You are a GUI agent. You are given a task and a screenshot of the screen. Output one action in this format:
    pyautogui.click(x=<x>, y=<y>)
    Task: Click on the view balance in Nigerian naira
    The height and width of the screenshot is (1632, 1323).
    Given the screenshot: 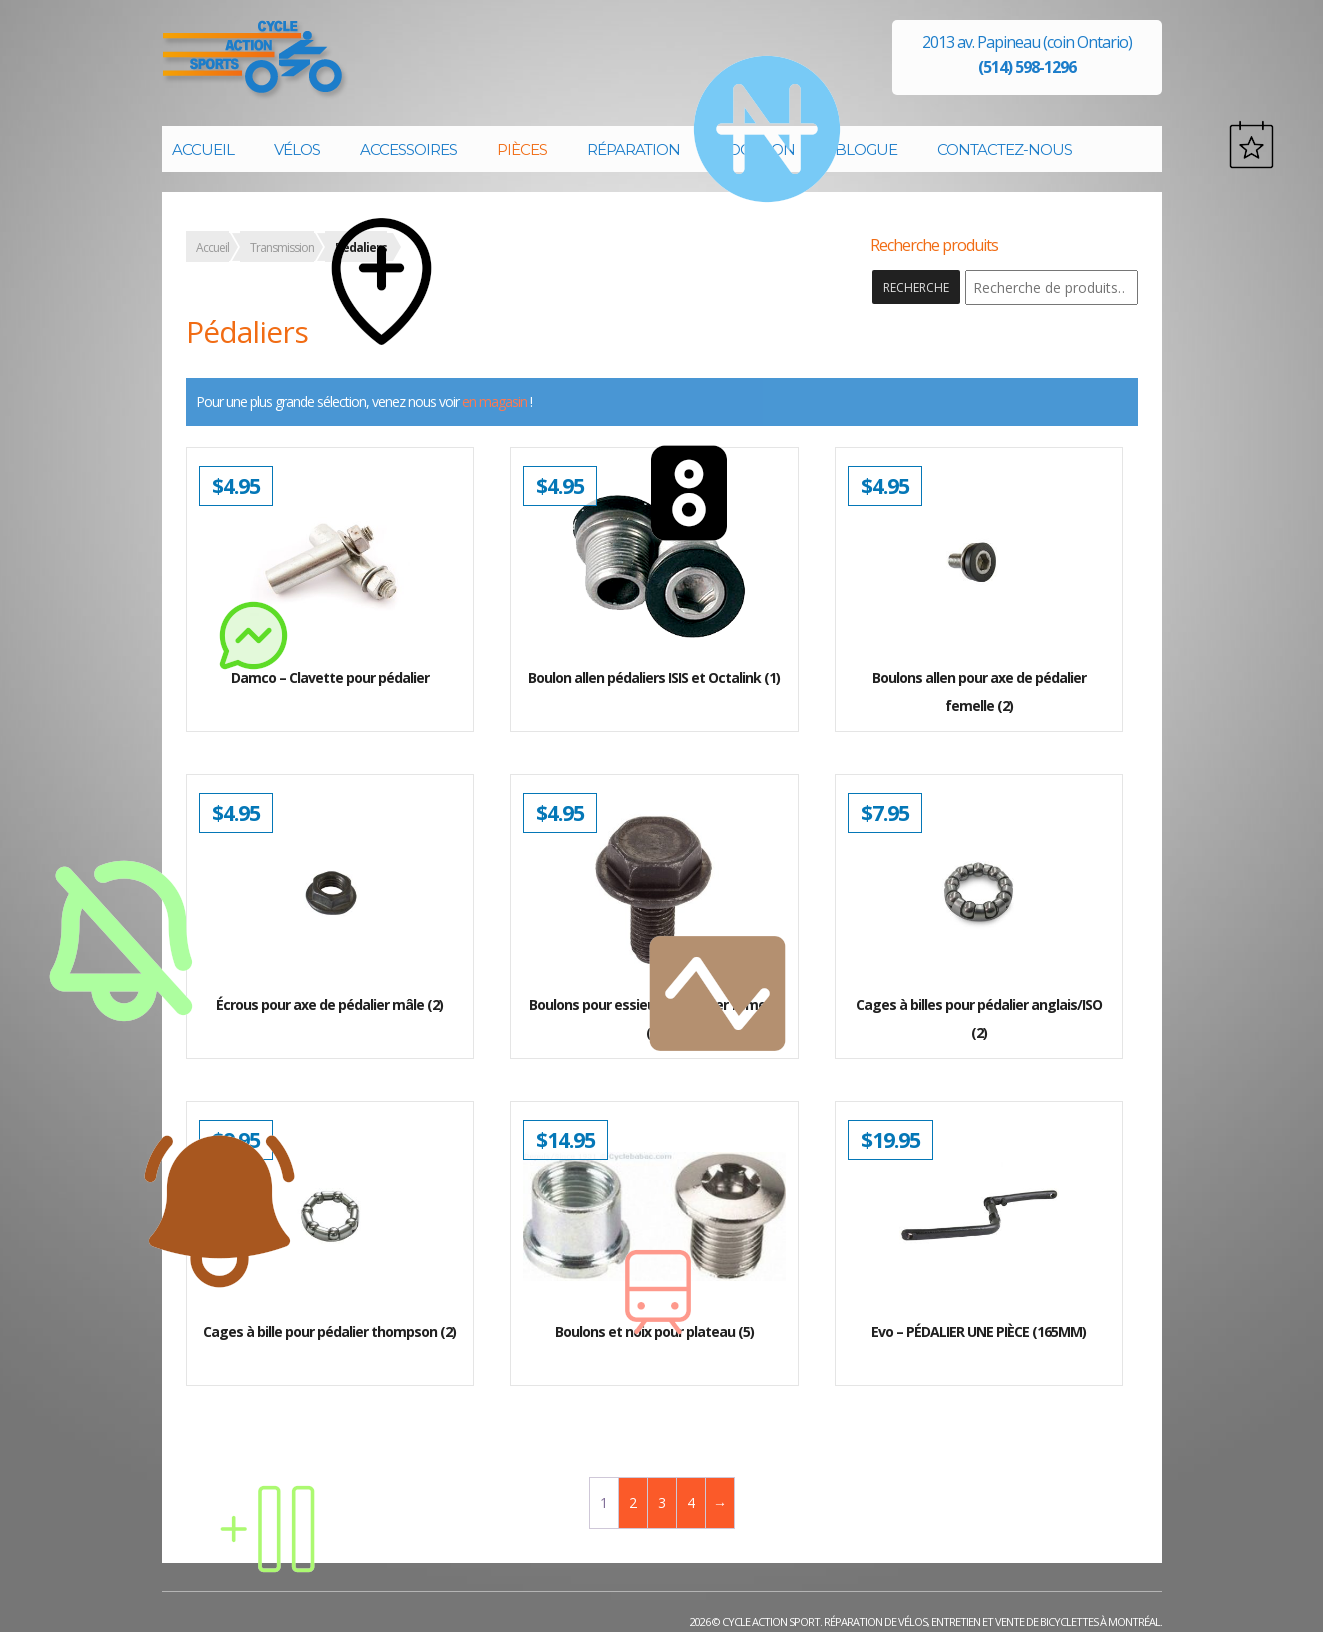 What is the action you would take?
    pyautogui.click(x=767, y=129)
    